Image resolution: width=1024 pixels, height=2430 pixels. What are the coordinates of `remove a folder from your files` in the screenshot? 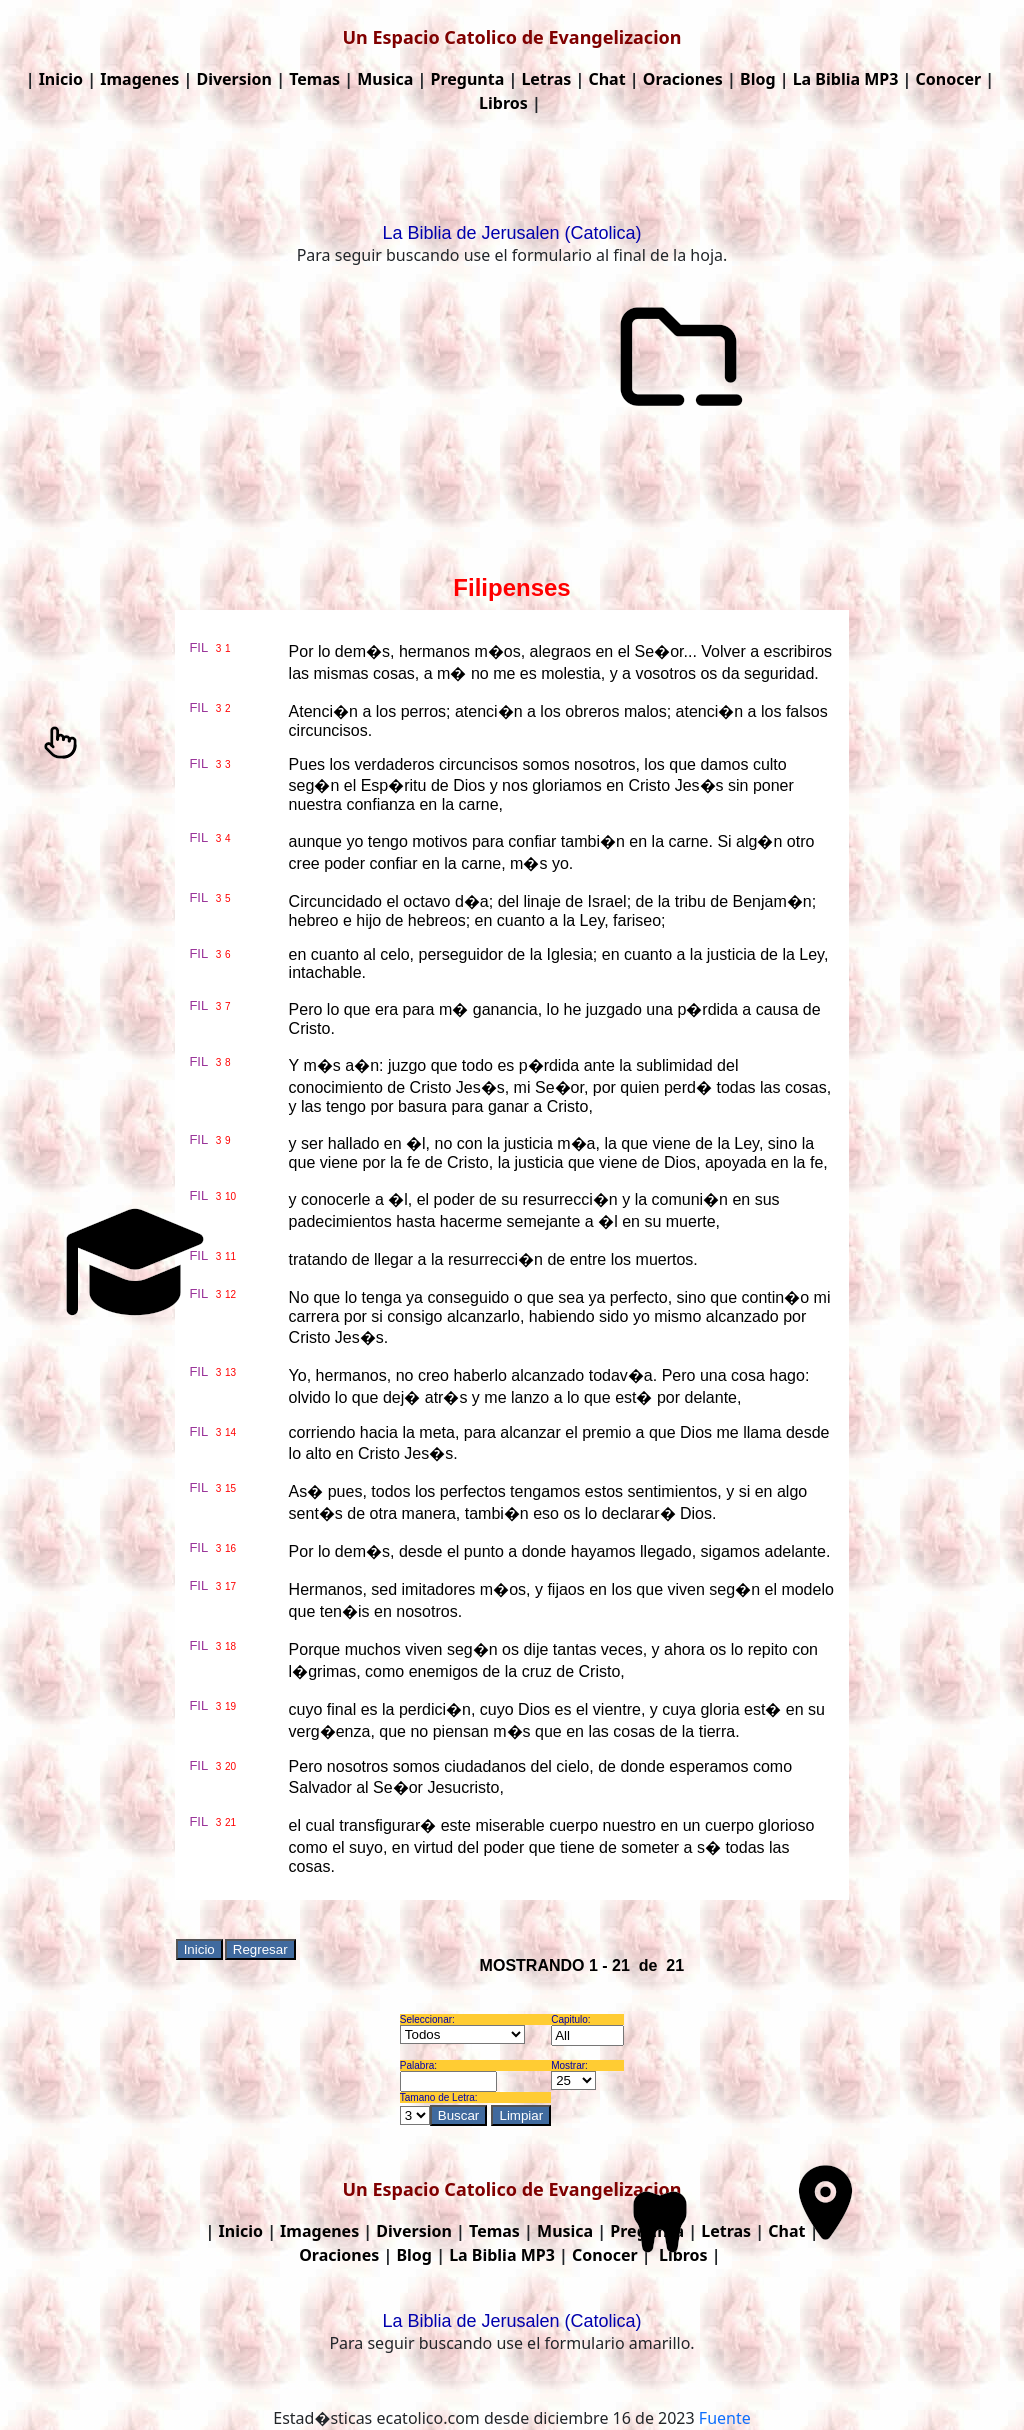 It's located at (678, 359).